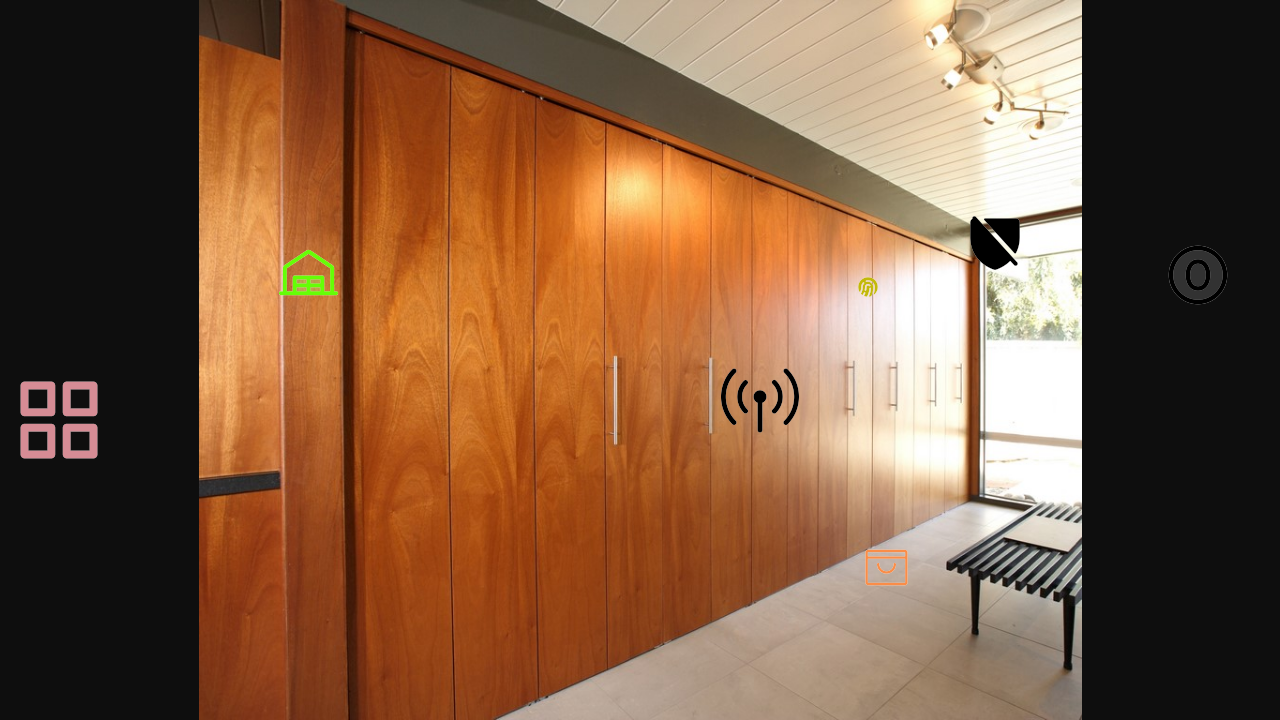 Image resolution: width=1280 pixels, height=720 pixels. I want to click on indicates zero items or empty count, so click(1198, 275).